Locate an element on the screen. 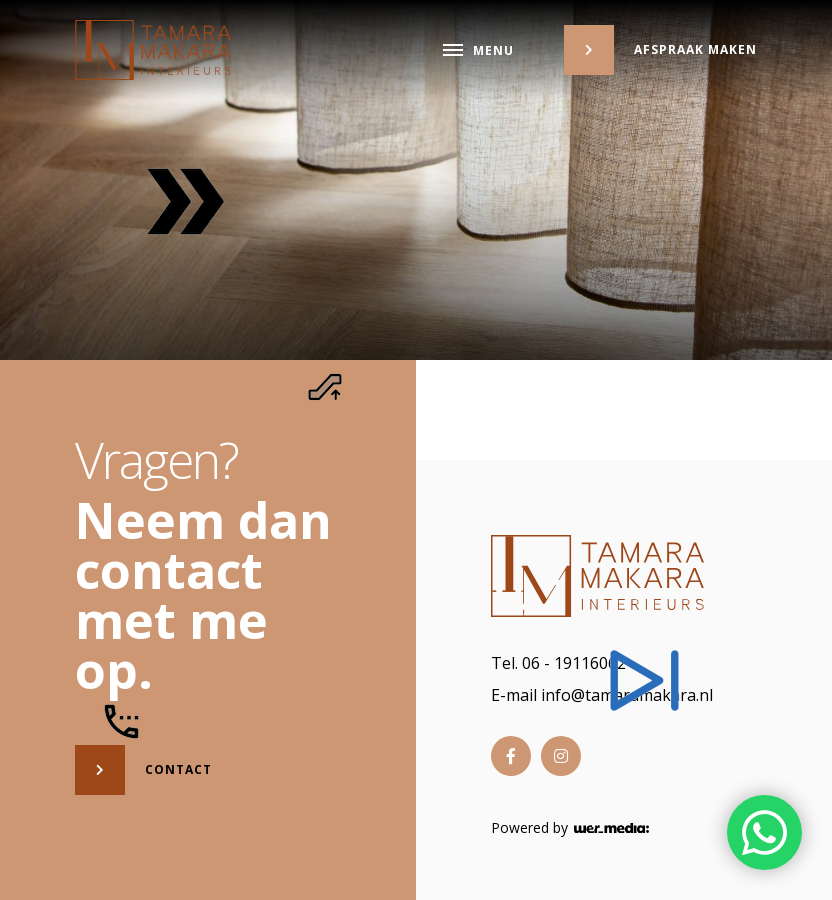 This screenshot has width=832, height=900. skip forward or advance quickly is located at coordinates (184, 201).